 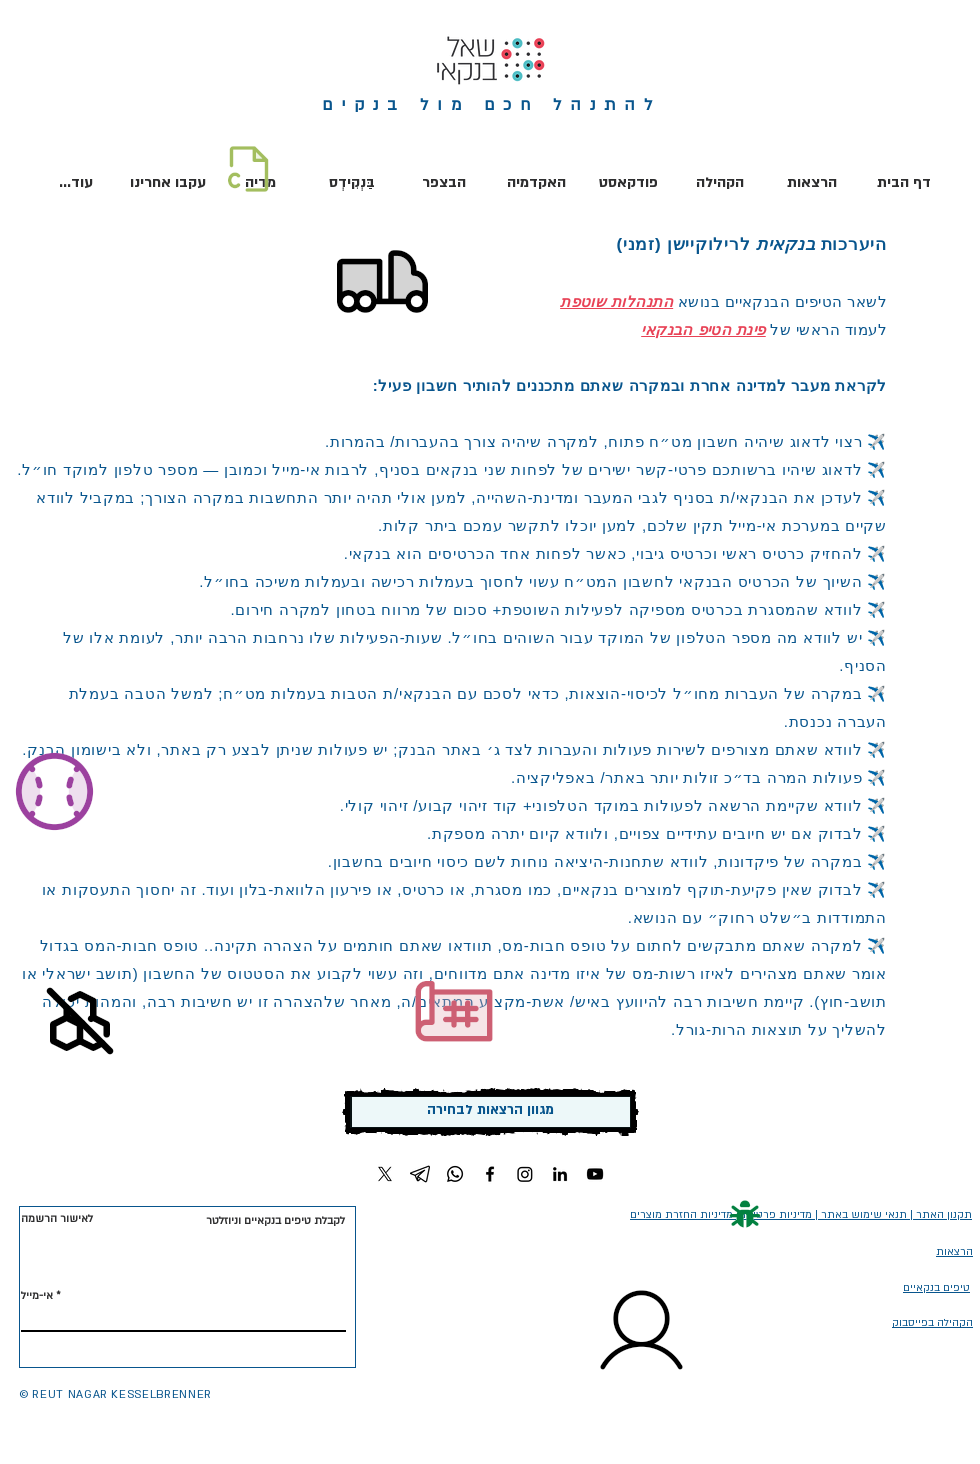 I want to click on view your profile, so click(x=641, y=1331).